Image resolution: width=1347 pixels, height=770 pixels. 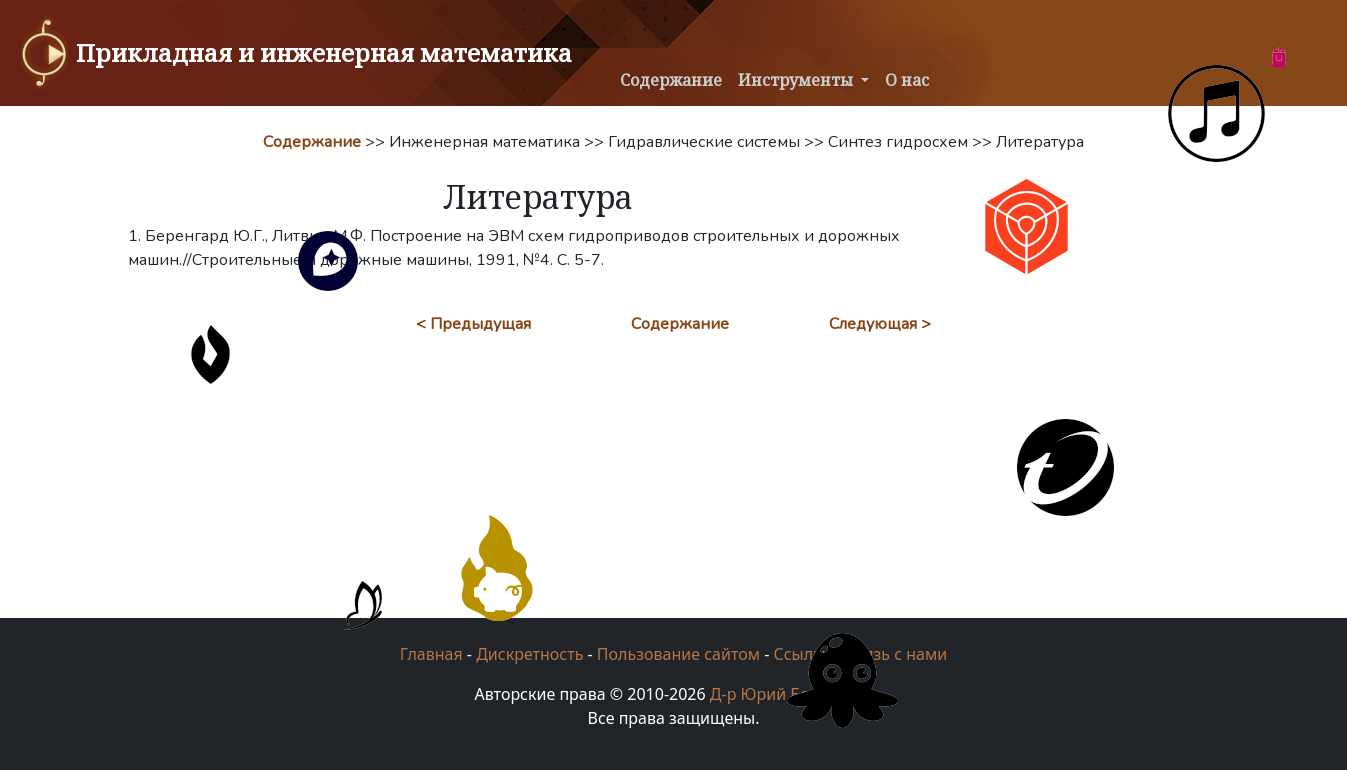 What do you see at coordinates (210, 354) in the screenshot?
I see `firewalla network security app` at bounding box center [210, 354].